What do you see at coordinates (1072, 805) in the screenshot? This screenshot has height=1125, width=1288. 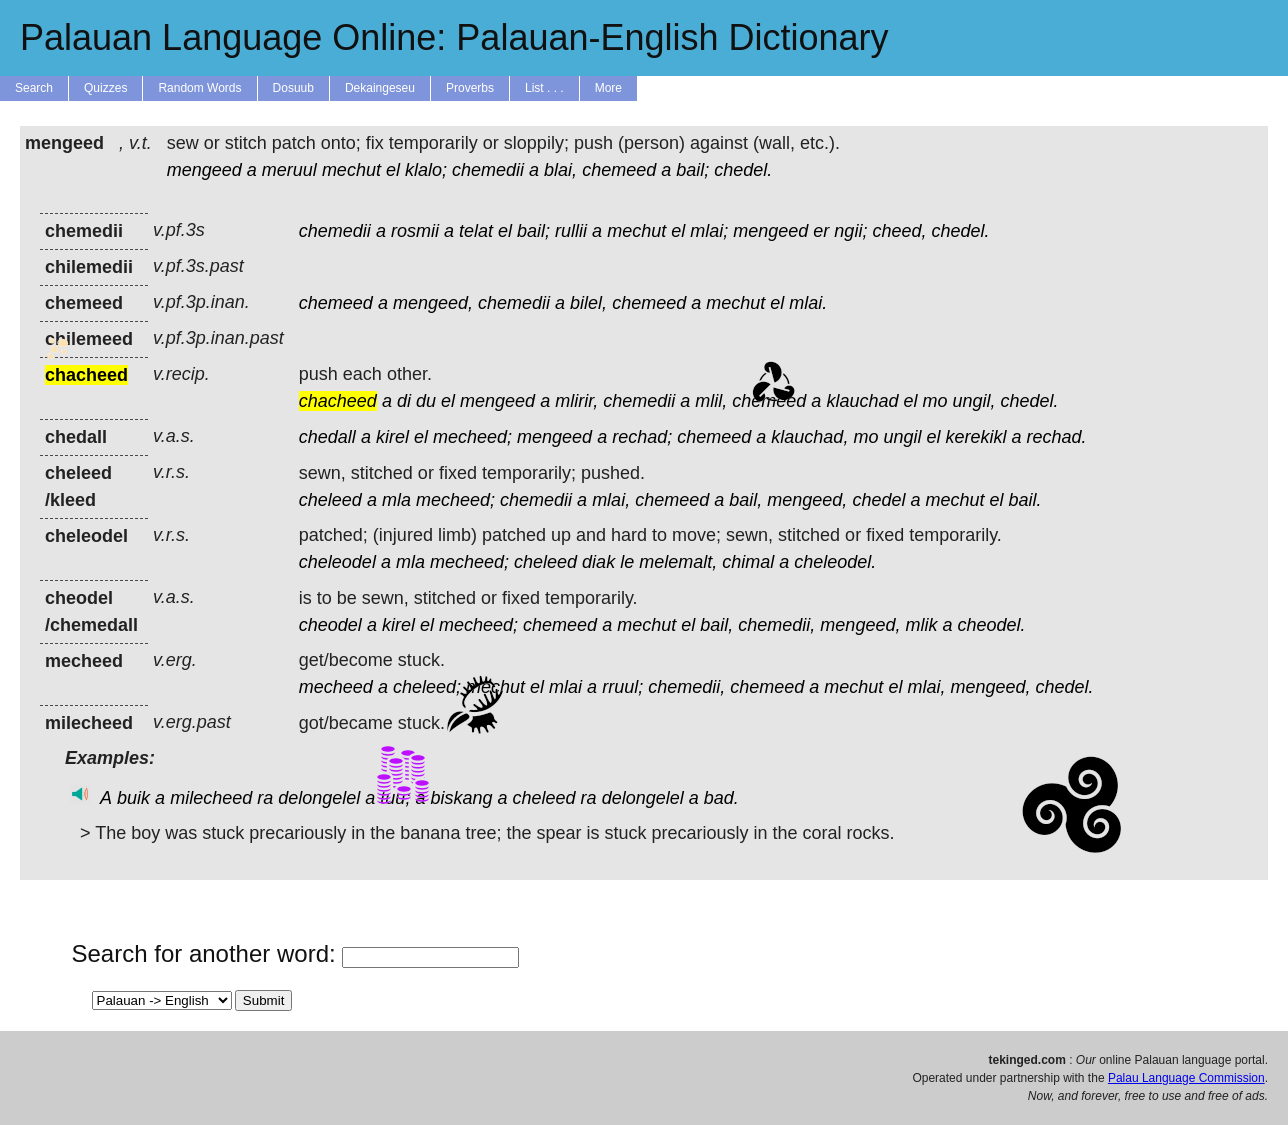 I see `decorative celtic or triskele symbol element` at bounding box center [1072, 805].